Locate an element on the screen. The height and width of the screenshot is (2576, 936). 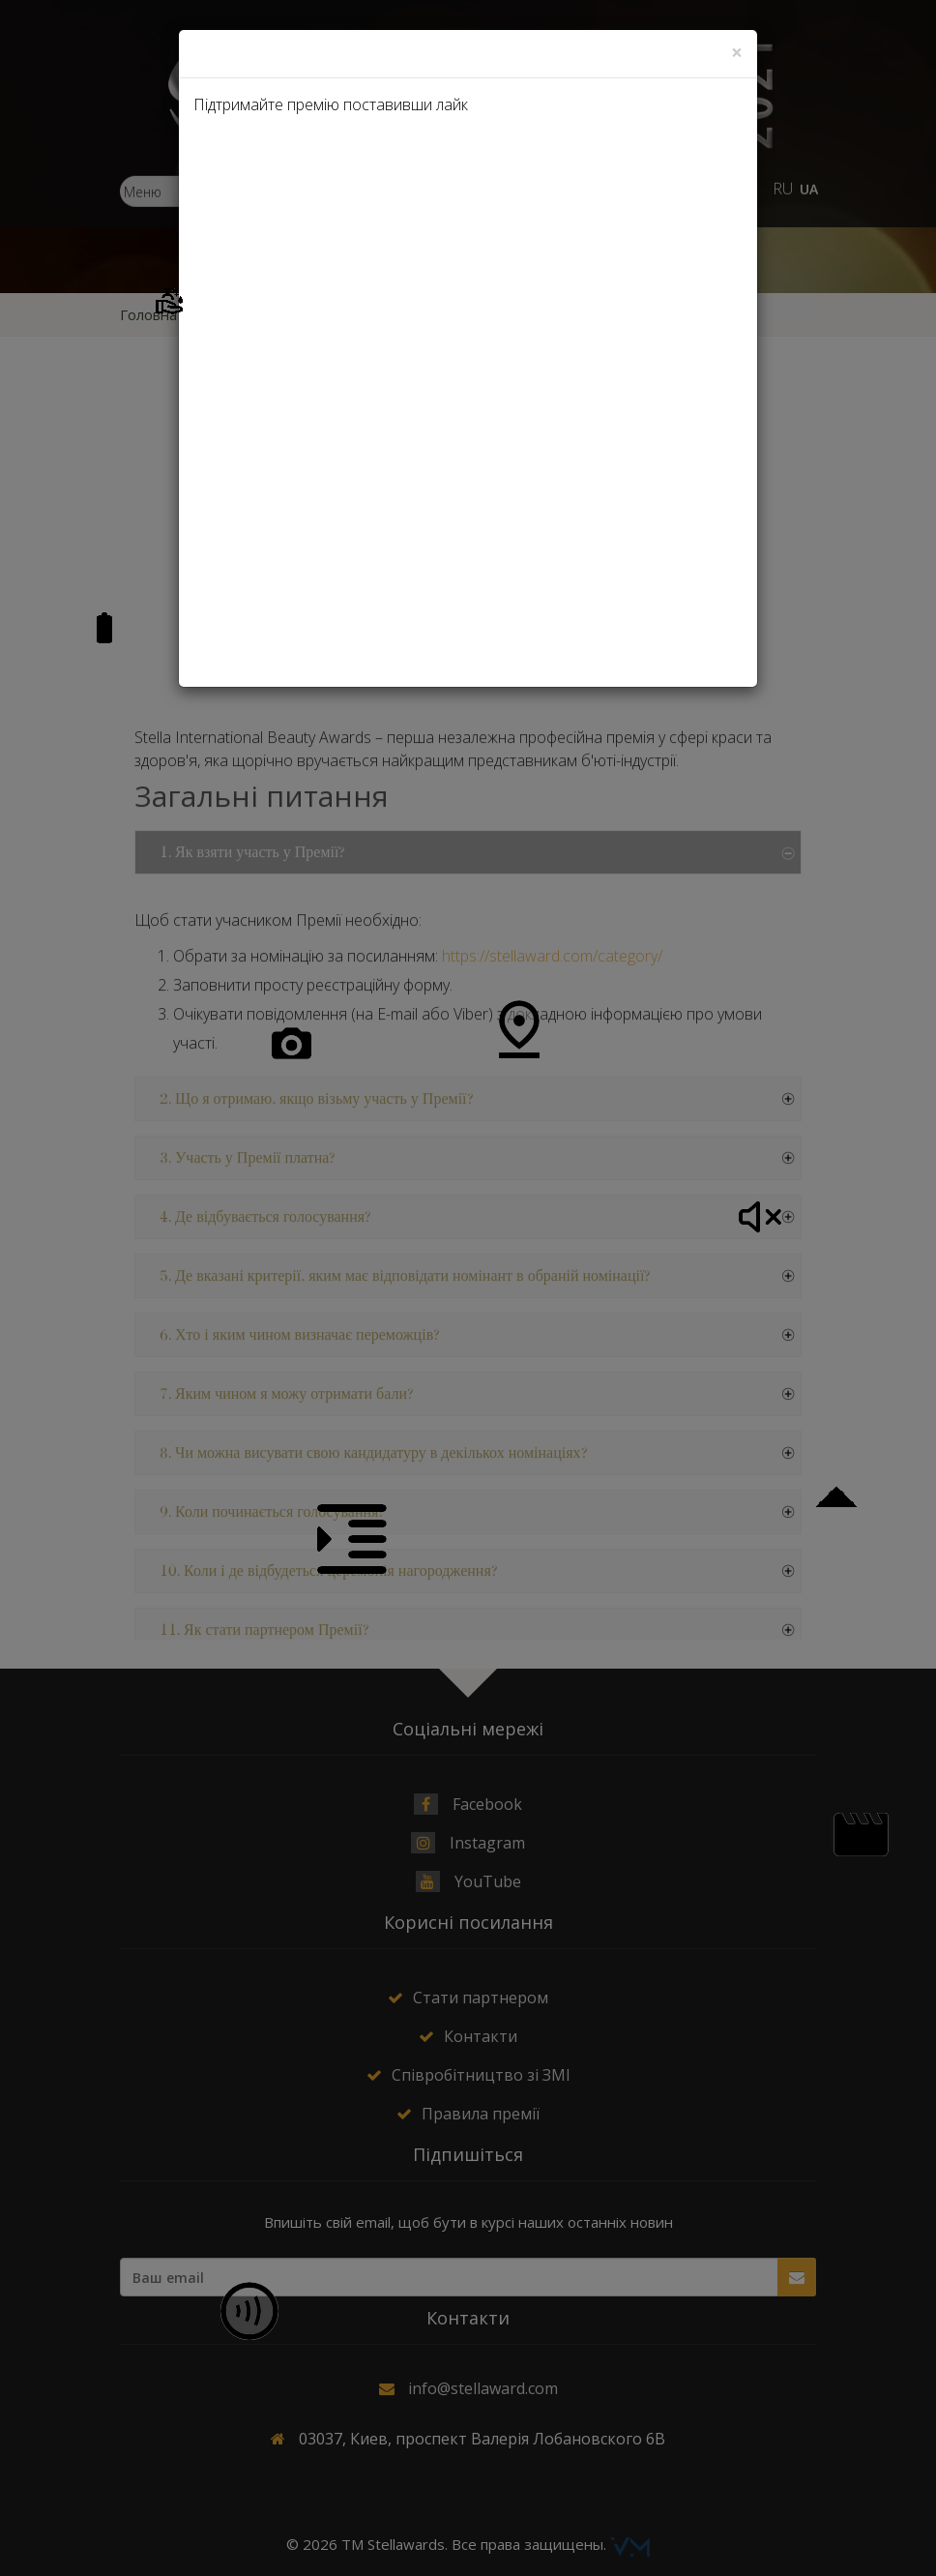
mute audio or sound is located at coordinates (760, 1217).